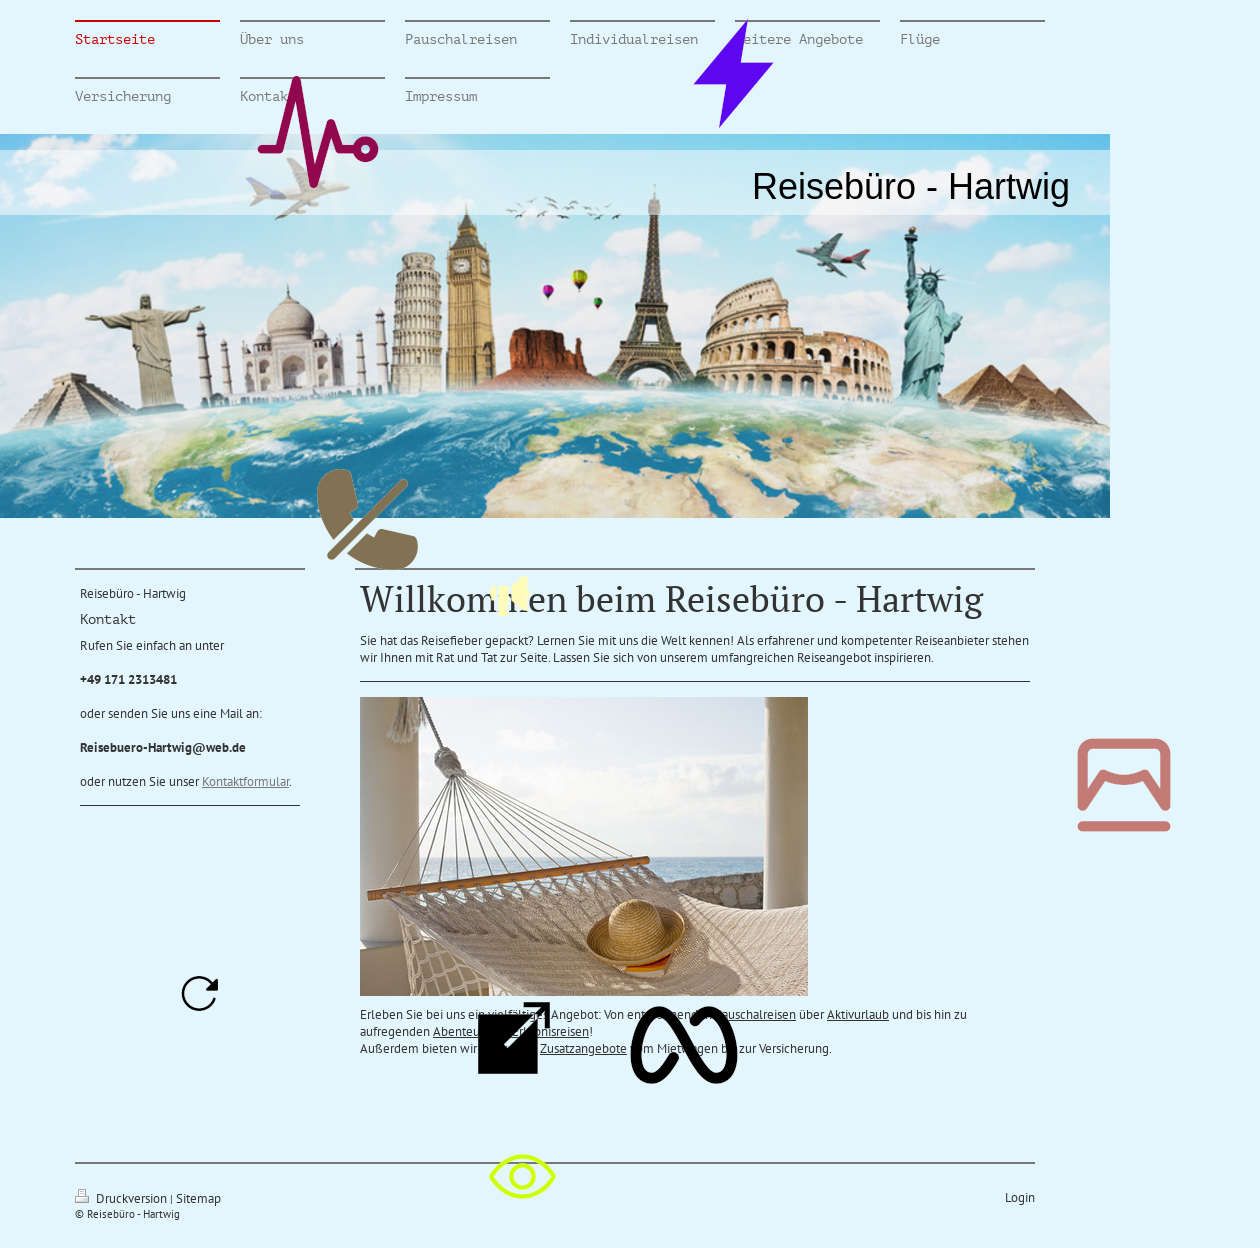 This screenshot has width=1260, height=1248. I want to click on mute or decline an incoming call, so click(367, 519).